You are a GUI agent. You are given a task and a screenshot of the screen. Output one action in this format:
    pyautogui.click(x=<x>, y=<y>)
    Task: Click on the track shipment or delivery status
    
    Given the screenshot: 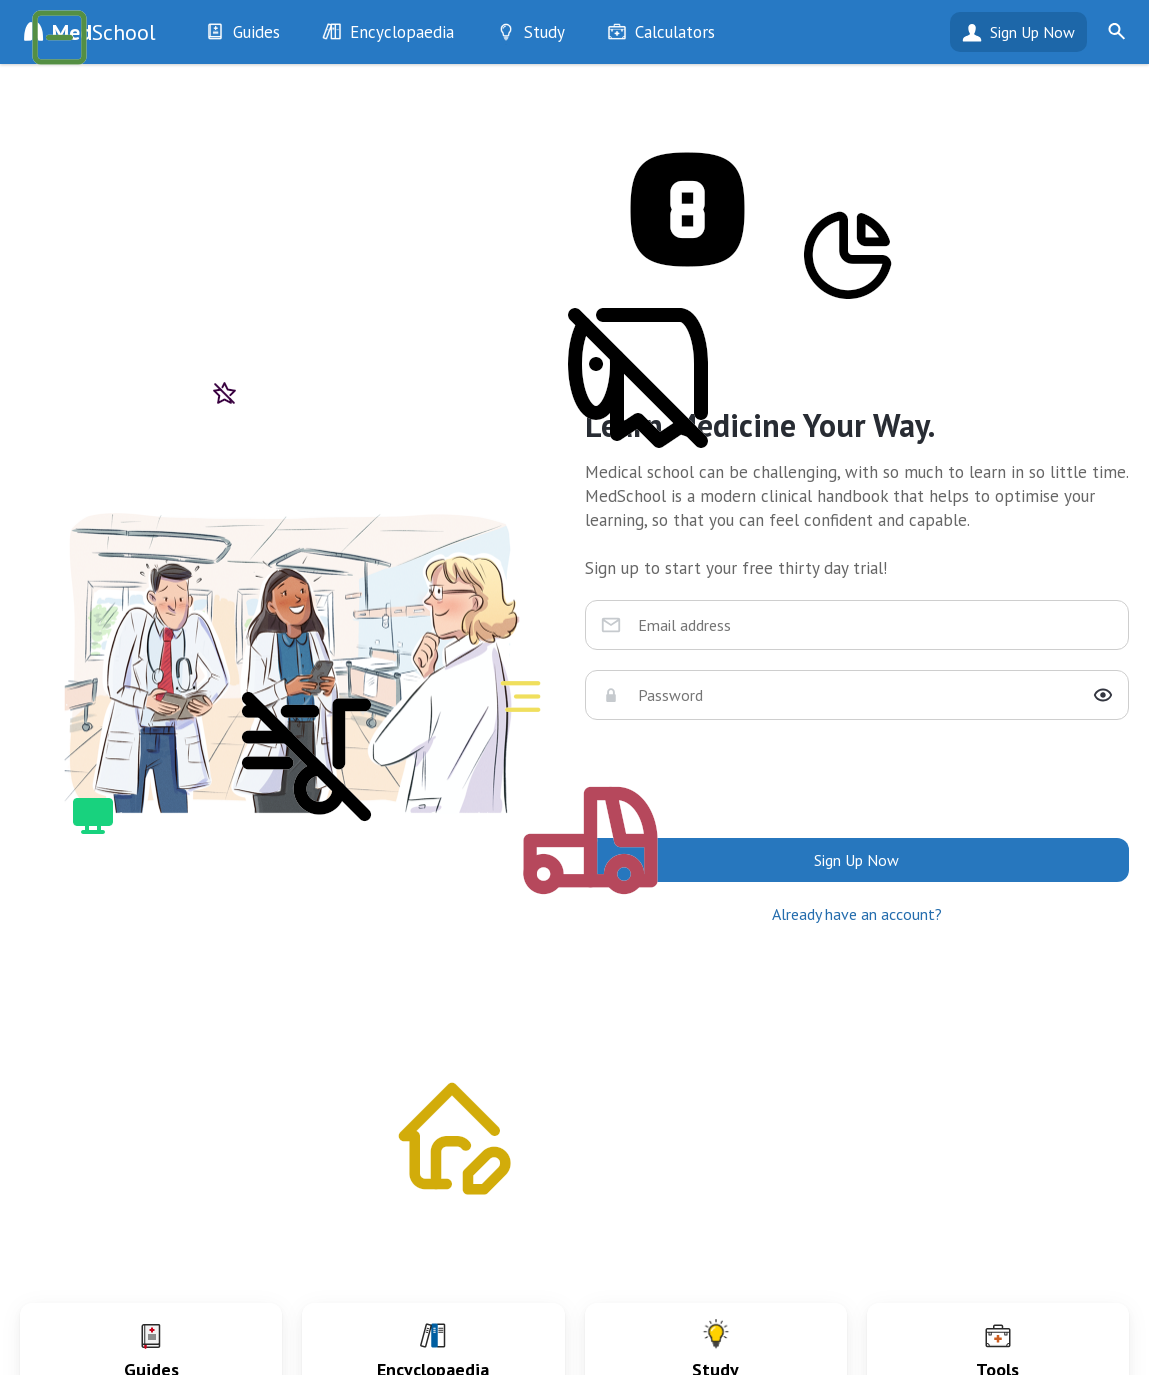 What is the action you would take?
    pyautogui.click(x=590, y=840)
    